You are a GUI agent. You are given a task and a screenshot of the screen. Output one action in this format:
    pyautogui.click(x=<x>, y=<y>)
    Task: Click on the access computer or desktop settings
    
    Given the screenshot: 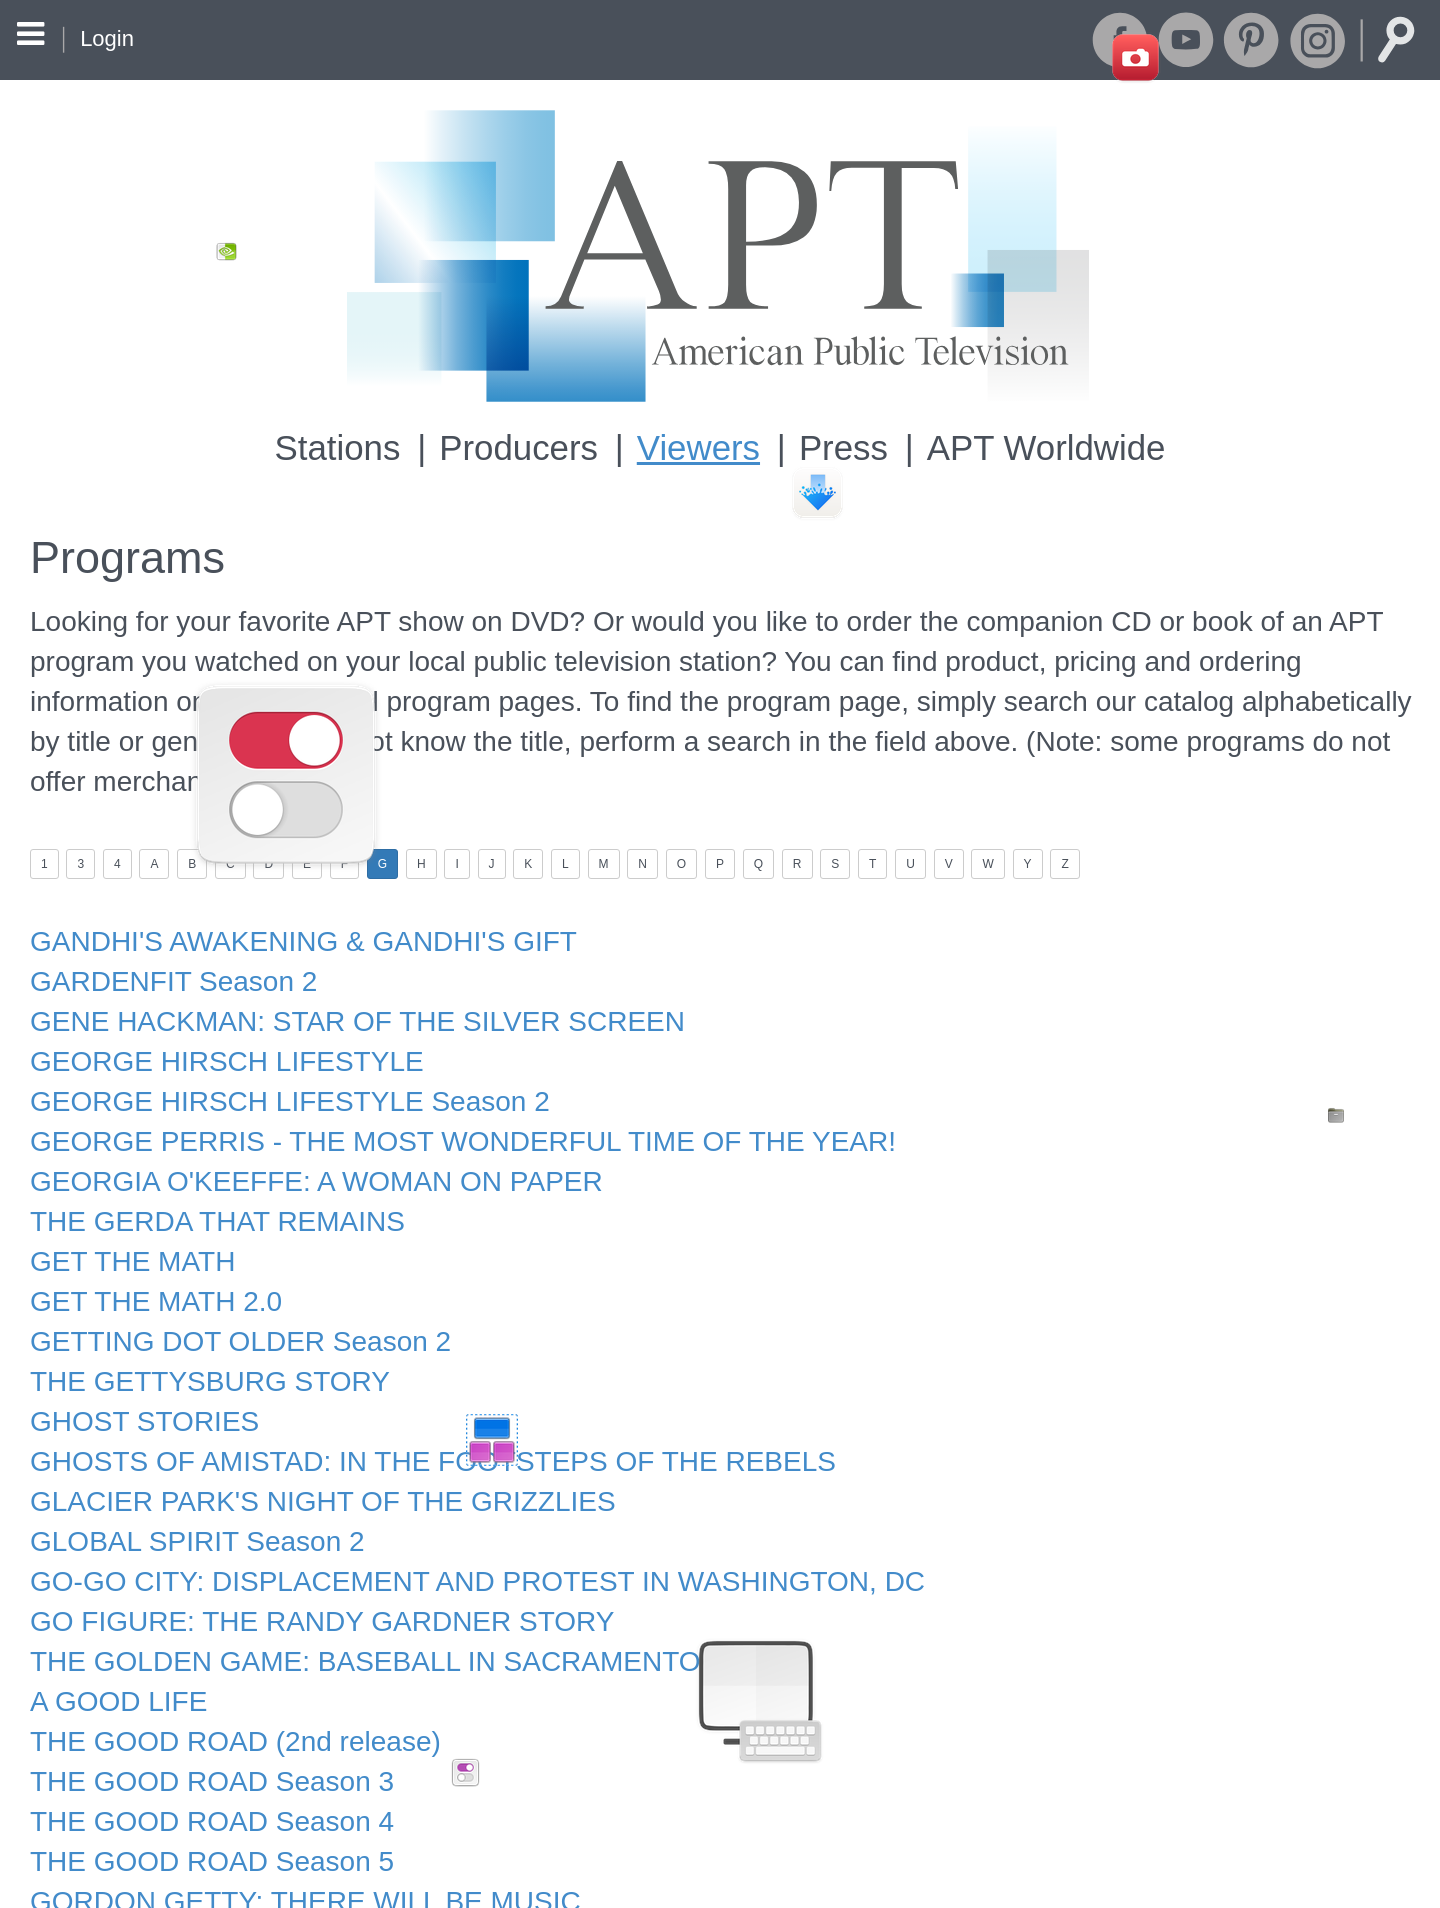 What is the action you would take?
    pyautogui.click(x=760, y=1700)
    